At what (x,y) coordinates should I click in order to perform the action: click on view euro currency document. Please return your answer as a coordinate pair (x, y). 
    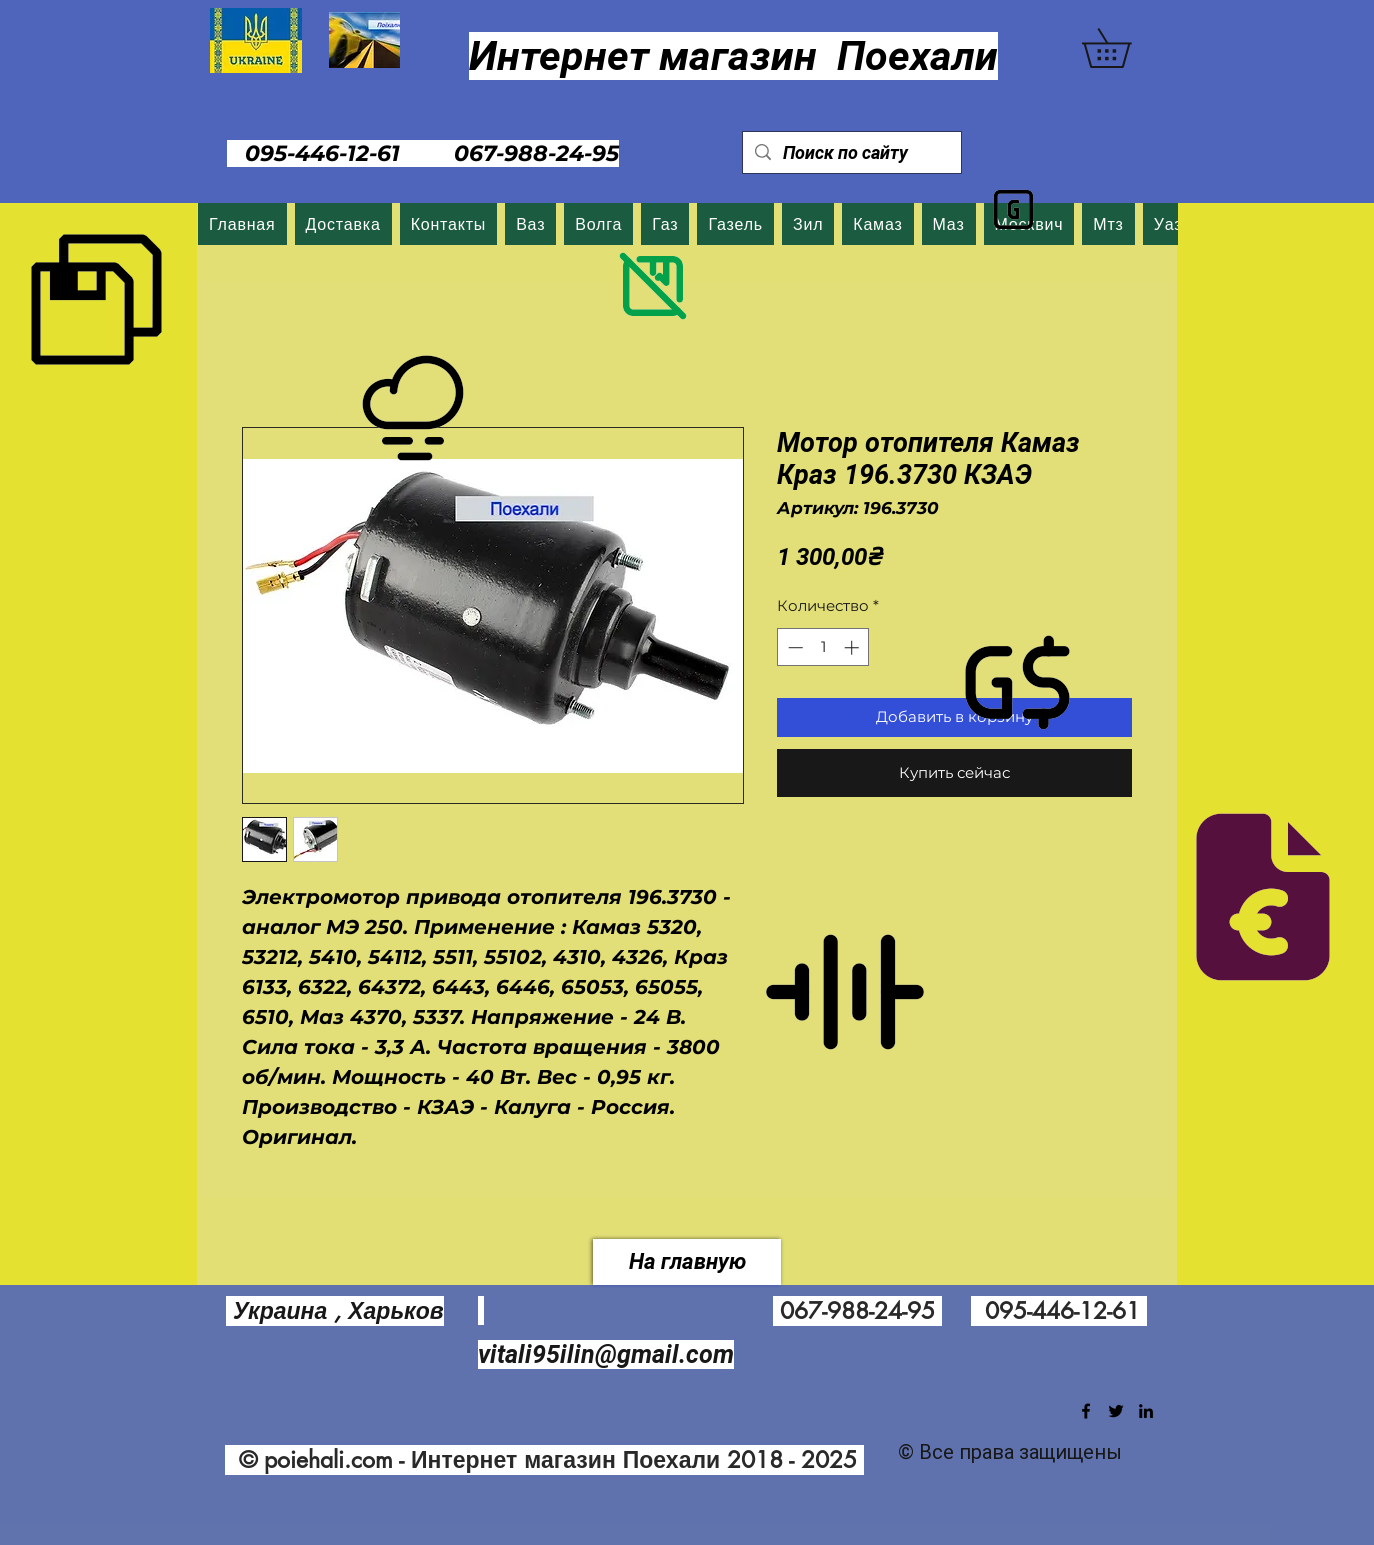
    Looking at the image, I should click on (1263, 897).